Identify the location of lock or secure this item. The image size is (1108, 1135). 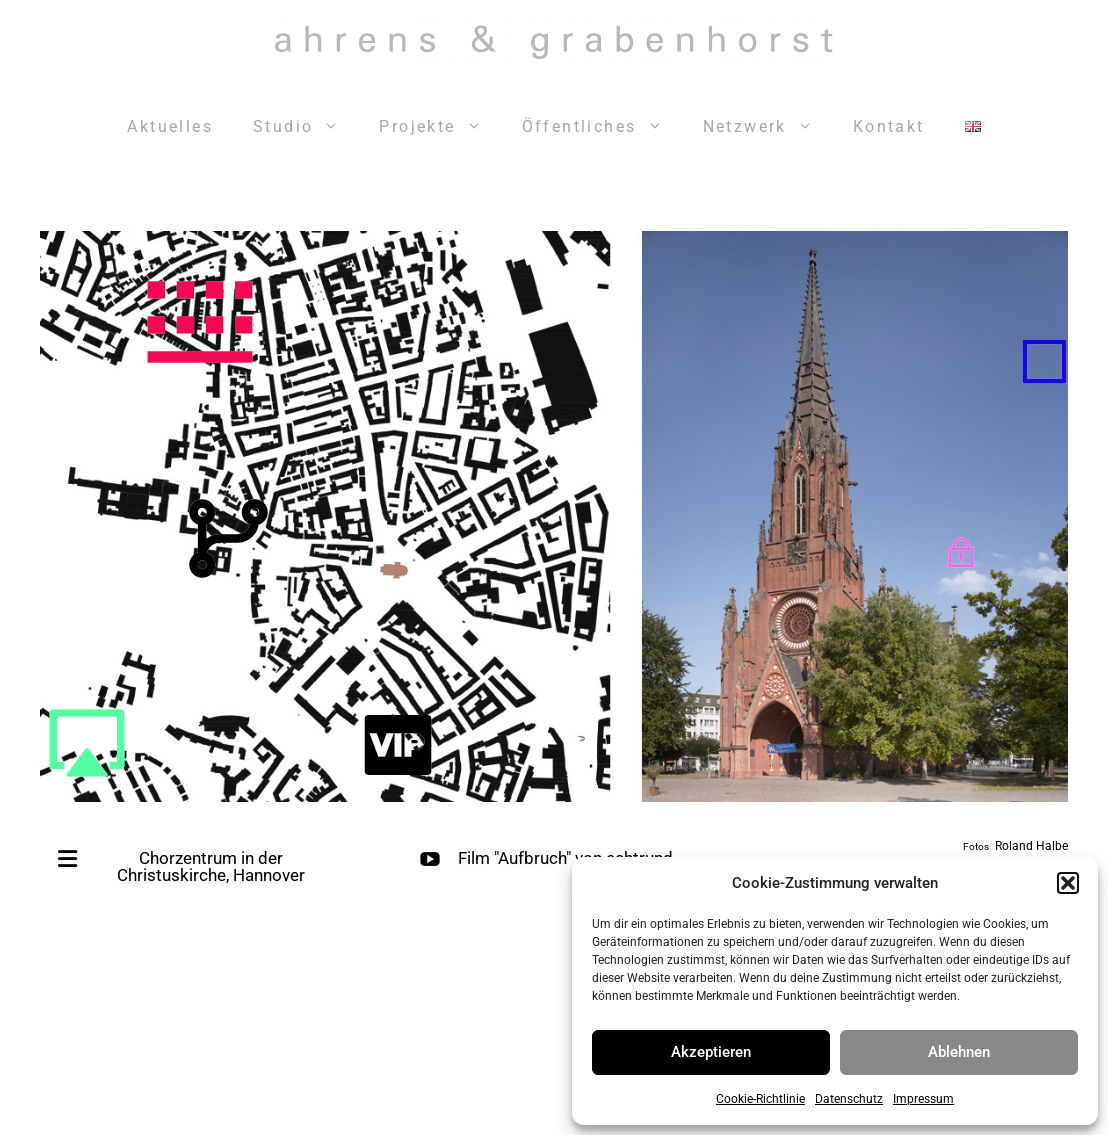
(961, 553).